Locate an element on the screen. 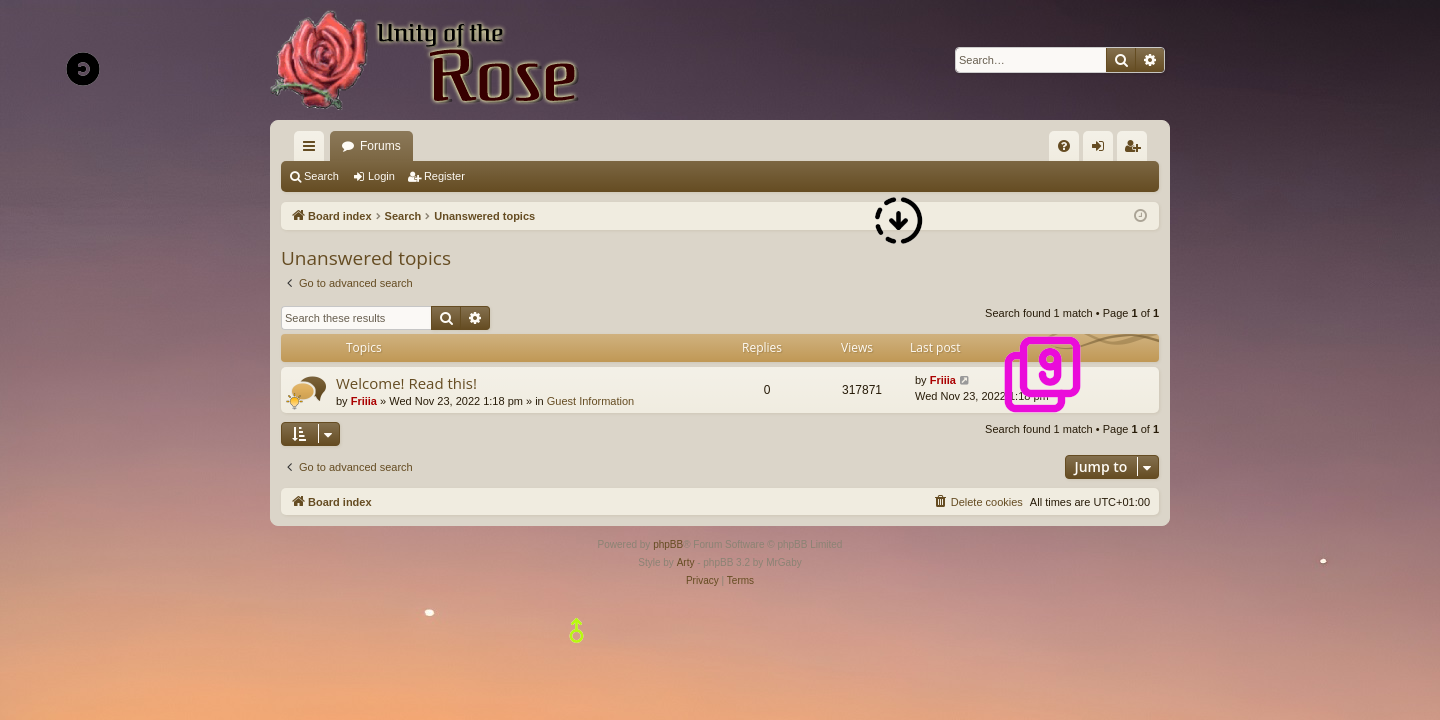  indicates download in progress is located at coordinates (898, 220).